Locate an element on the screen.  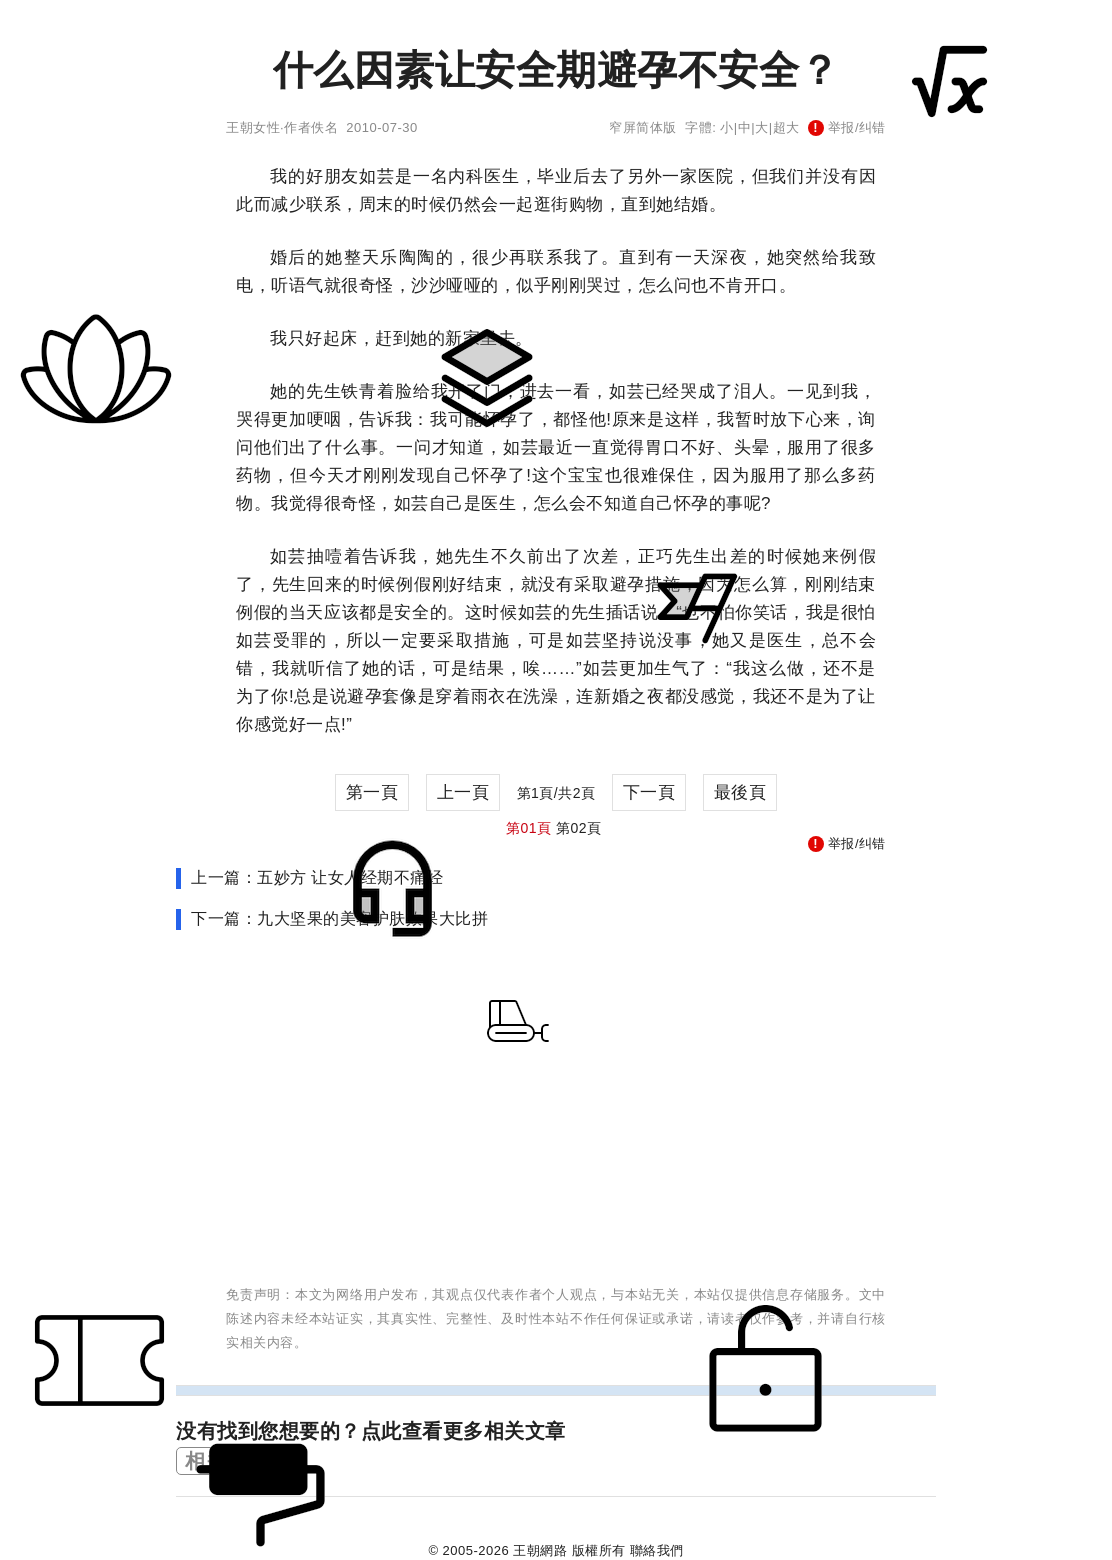
access square root calculator function is located at coordinates (951, 81).